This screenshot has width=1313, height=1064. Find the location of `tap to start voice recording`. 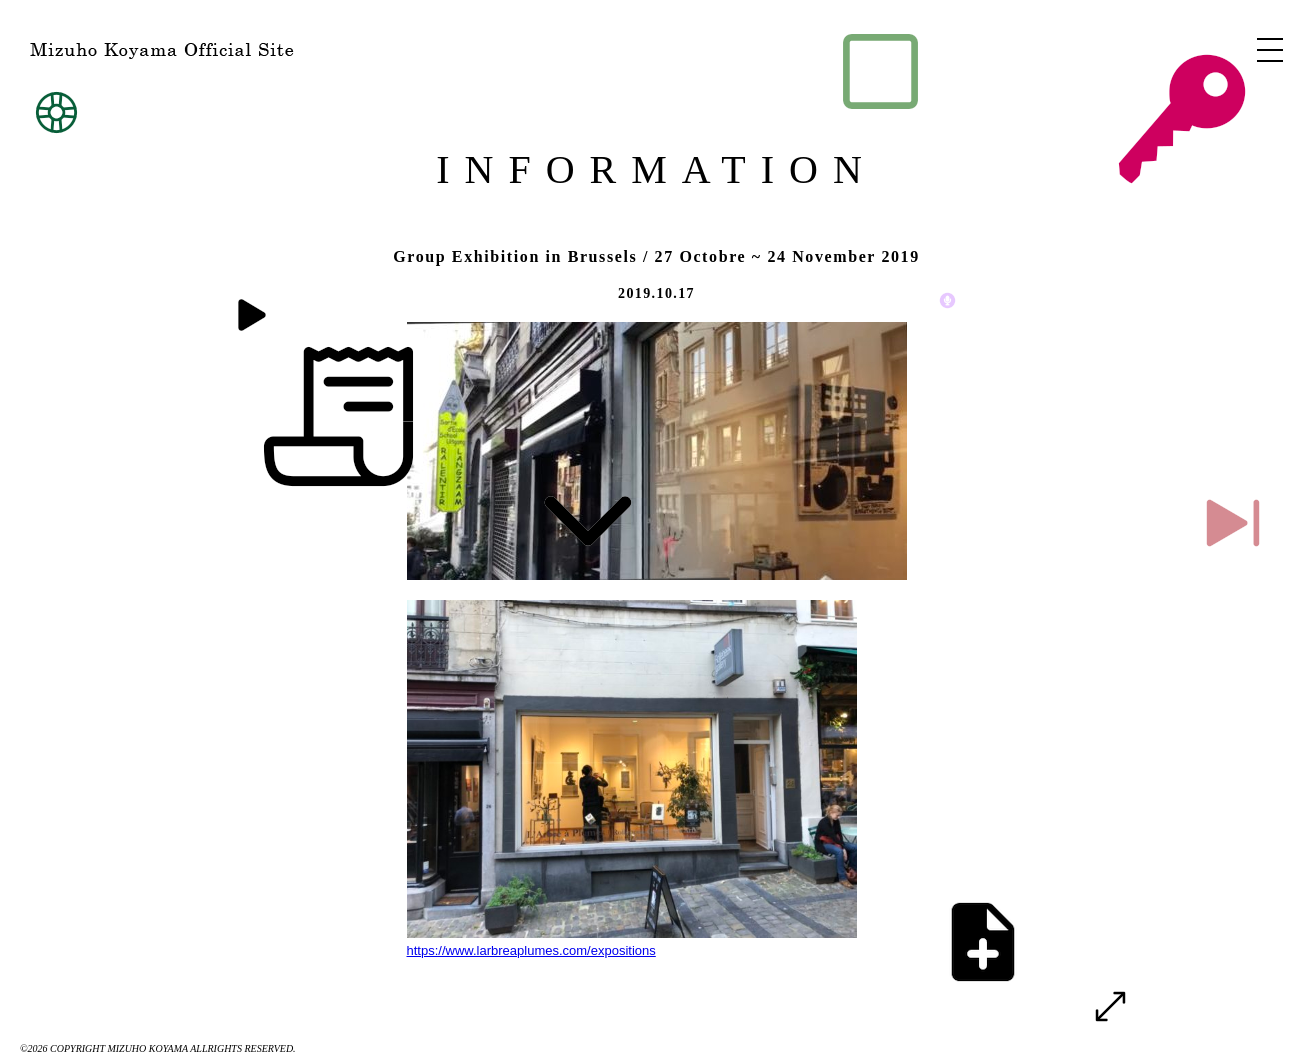

tap to start voice recording is located at coordinates (947, 300).